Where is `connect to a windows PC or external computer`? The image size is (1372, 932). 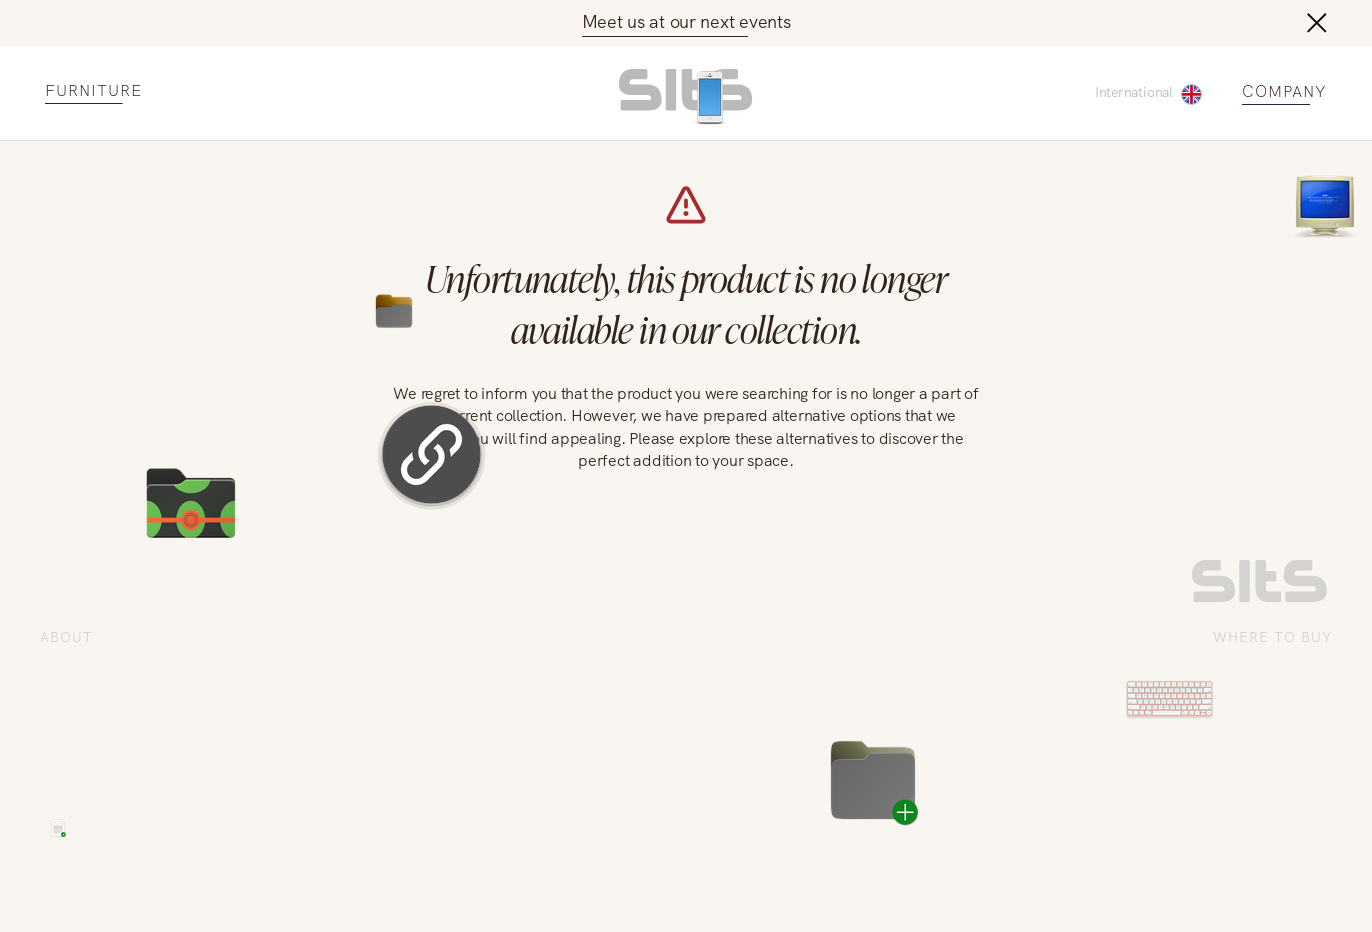 connect to a windows PC or external computer is located at coordinates (1325, 205).